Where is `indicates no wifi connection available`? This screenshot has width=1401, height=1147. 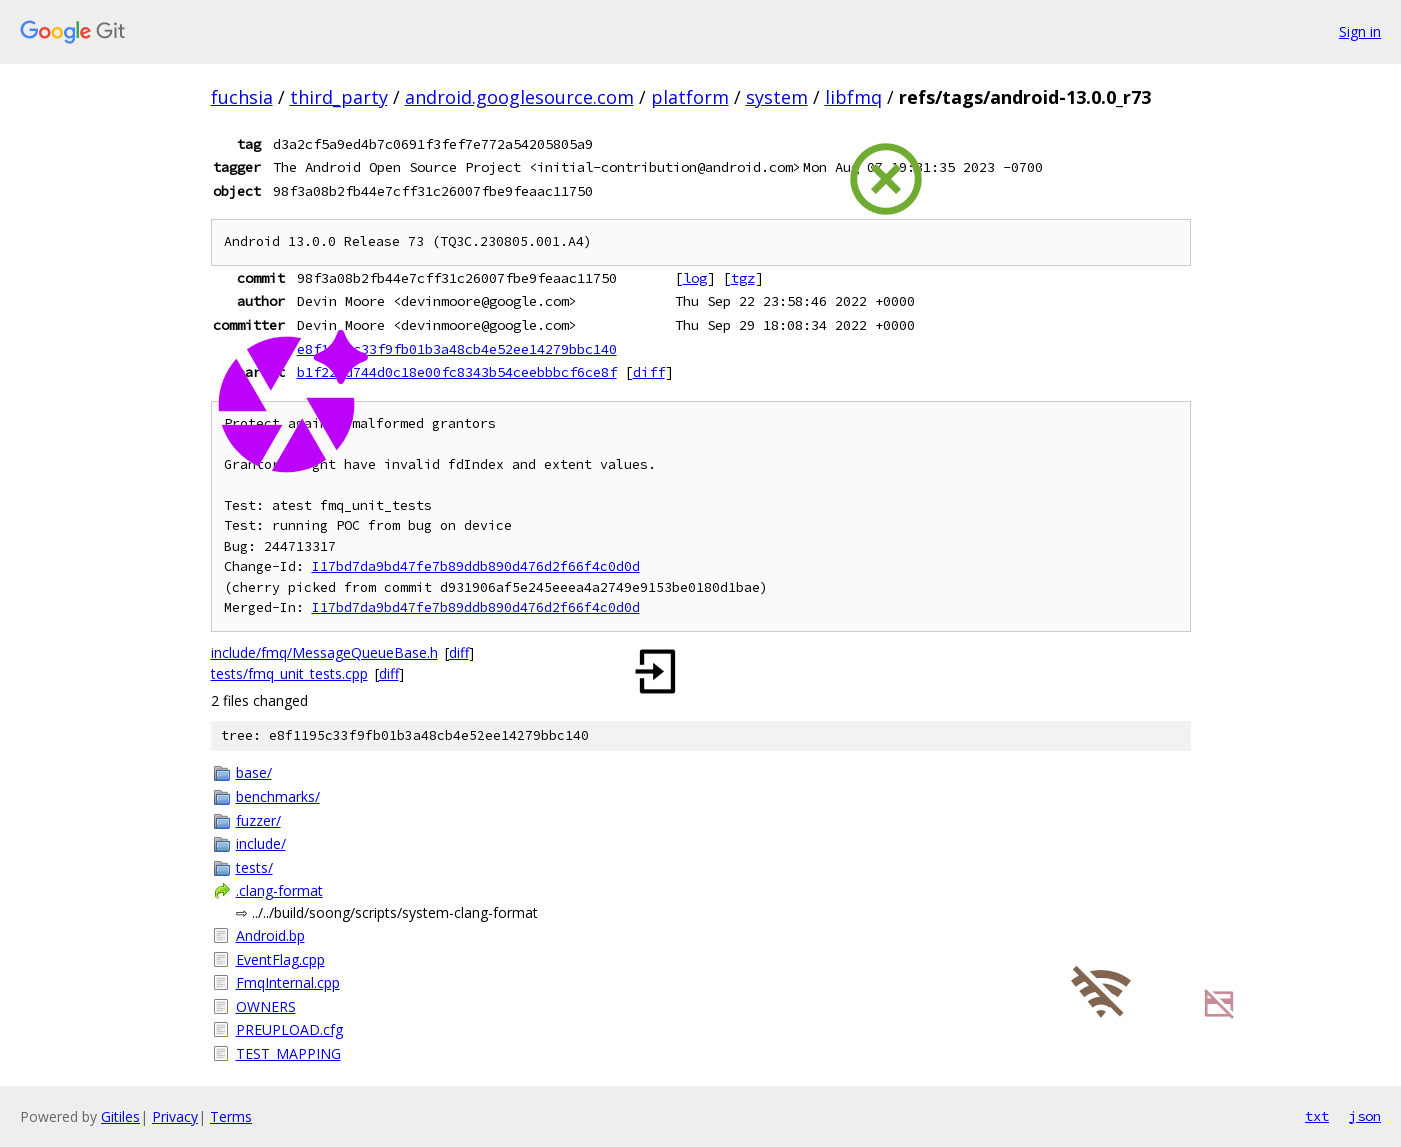 indicates no wifi connection available is located at coordinates (1101, 994).